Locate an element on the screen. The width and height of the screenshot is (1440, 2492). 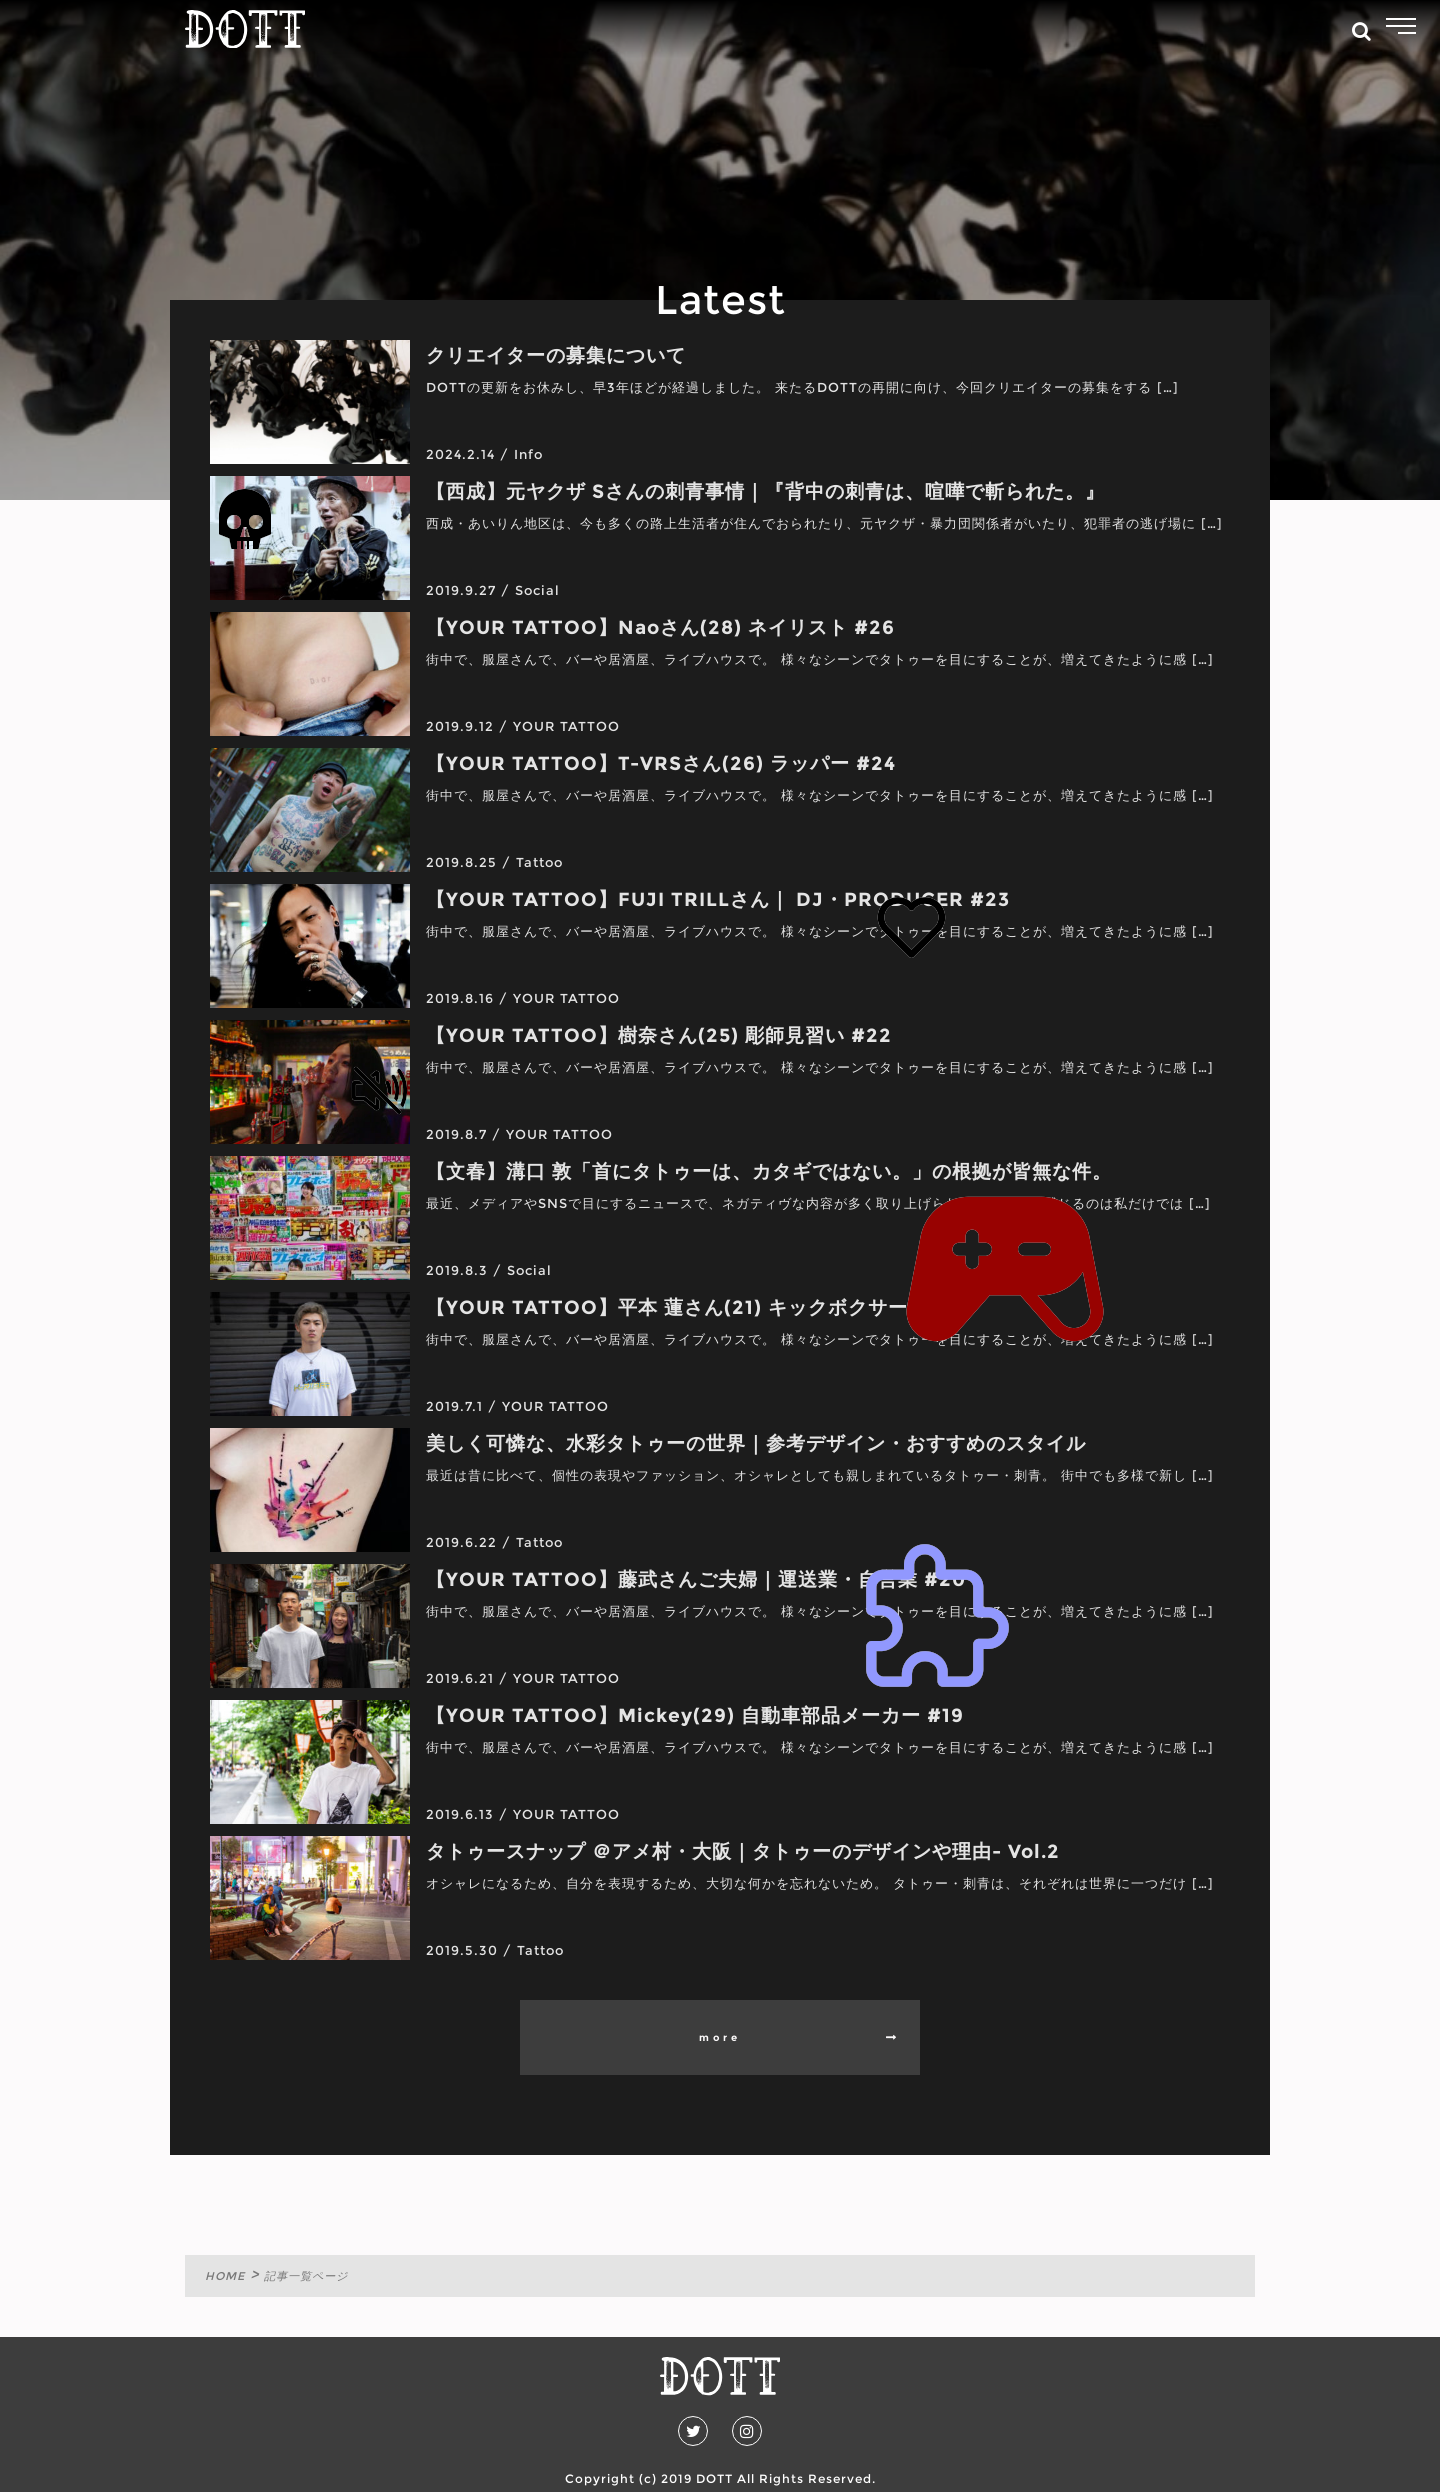
access browser extensions or plugins is located at coordinates (937, 1615).